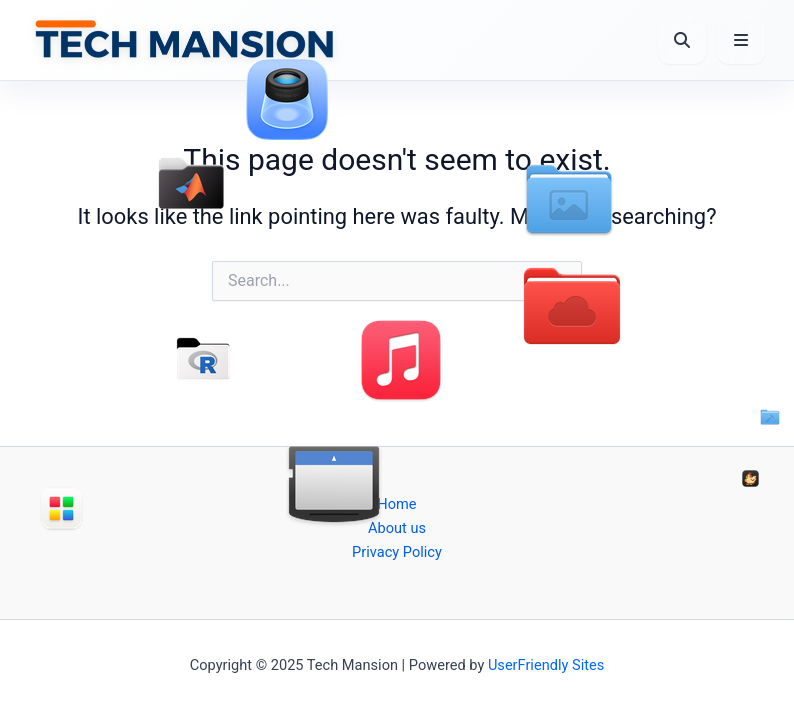 The width and height of the screenshot is (794, 720). Describe the element at coordinates (61, 508) in the screenshot. I see `open Code::Blocks IDE application` at that location.